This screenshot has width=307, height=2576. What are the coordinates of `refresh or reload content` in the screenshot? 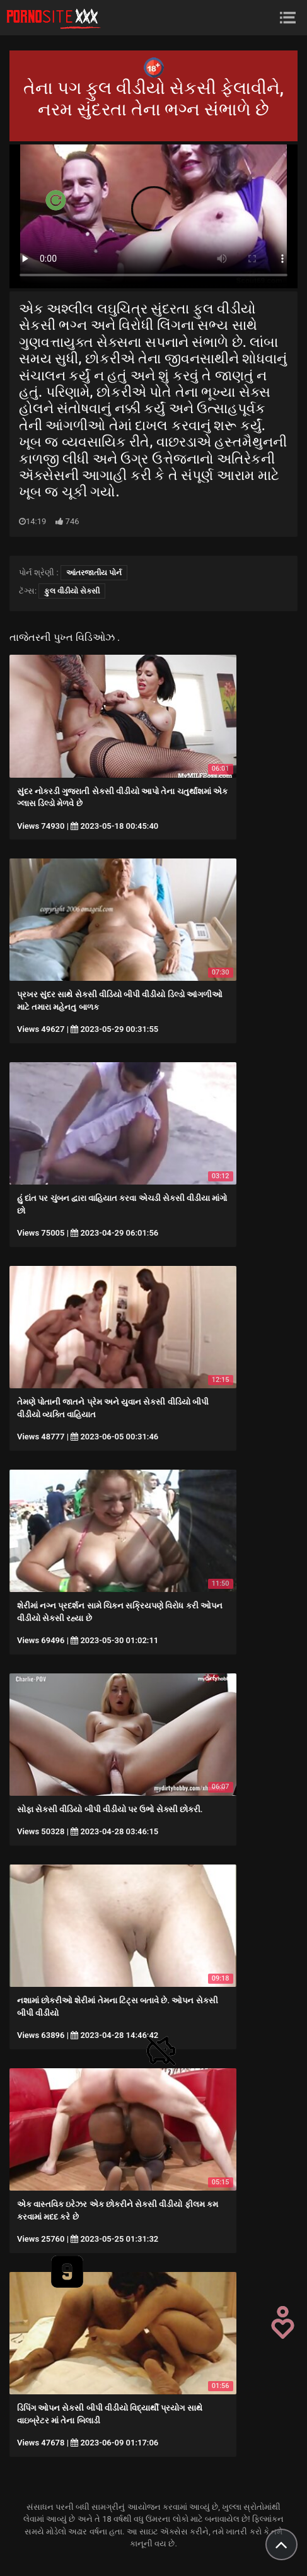 It's located at (55, 200).